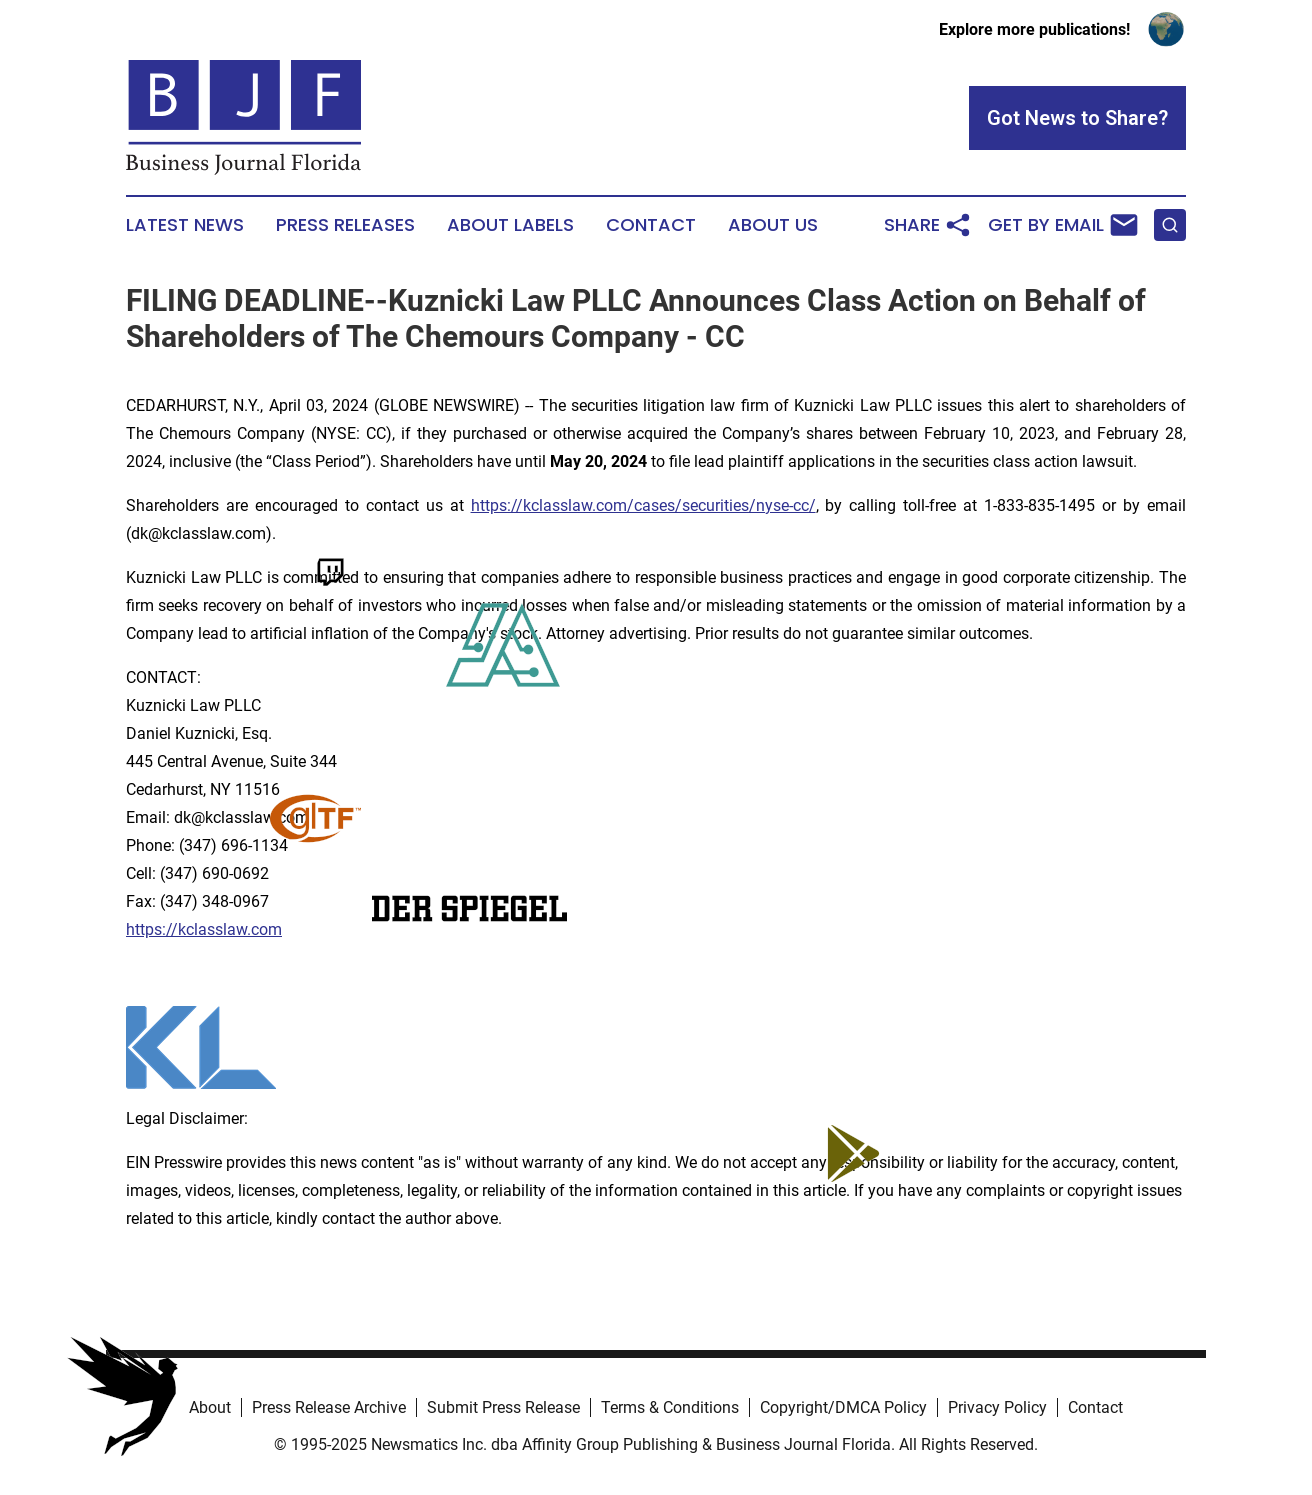  What do you see at coordinates (469, 908) in the screenshot?
I see `visit Der Spiegel news website` at bounding box center [469, 908].